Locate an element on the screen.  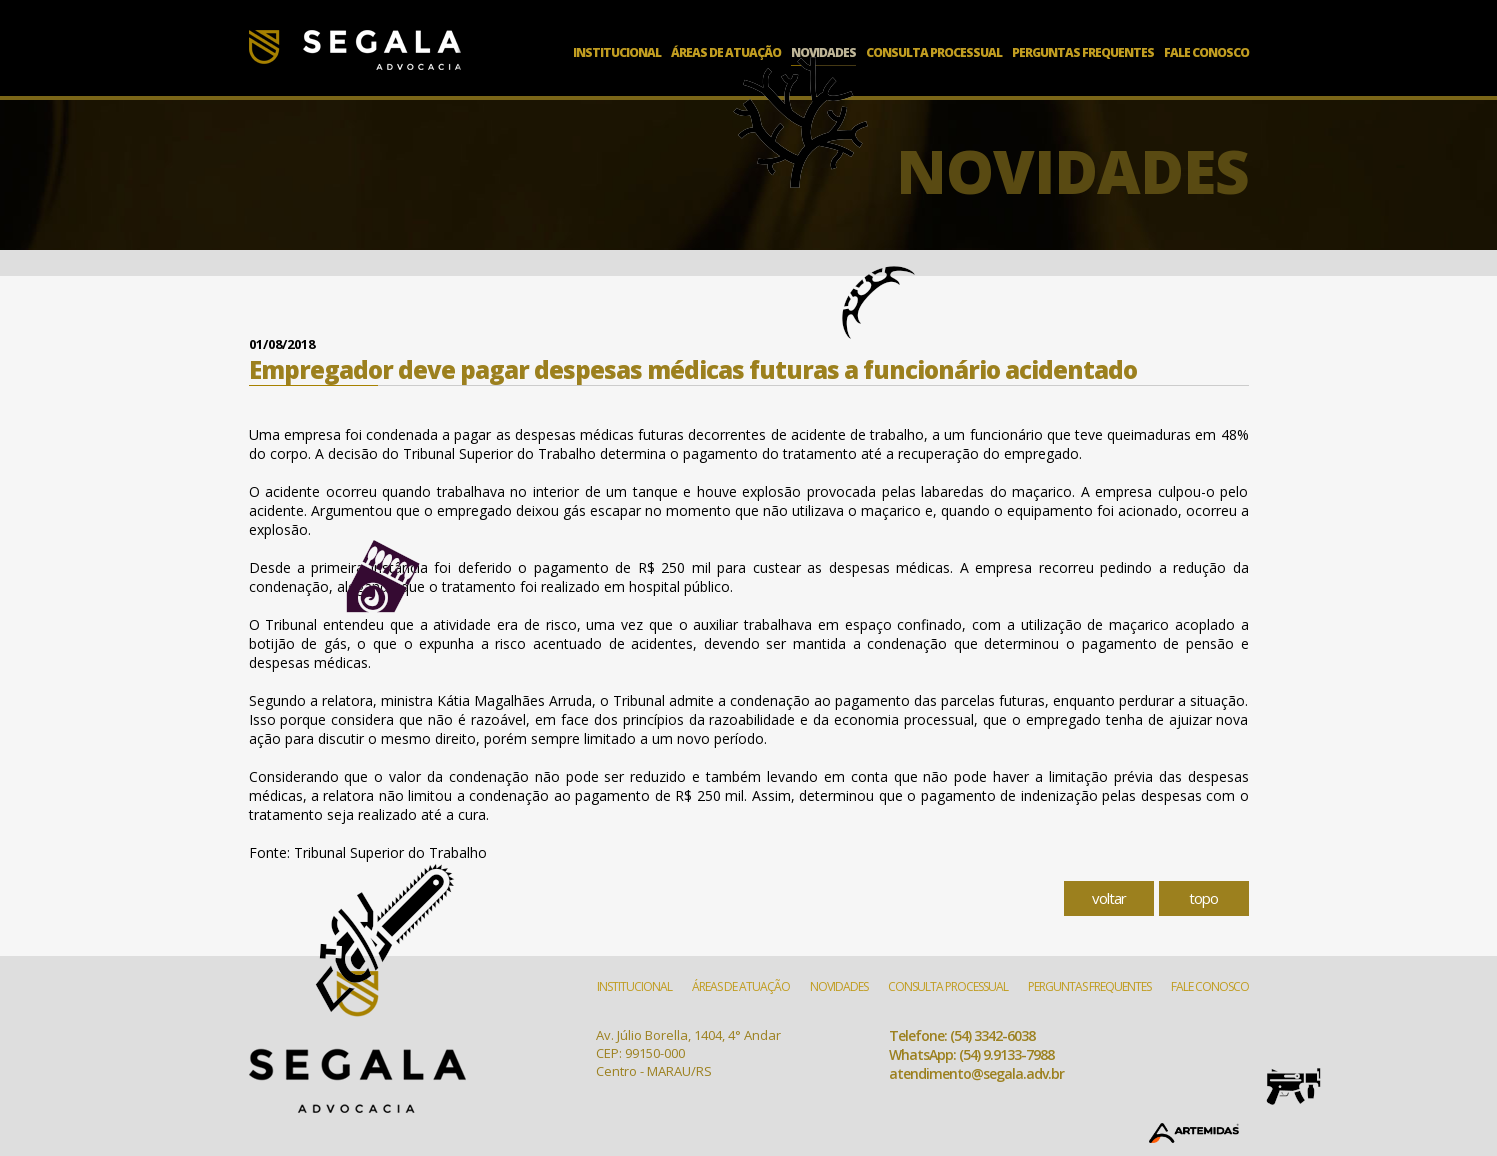
select the bat'leth weapon in a game inventory is located at coordinates (878, 302).